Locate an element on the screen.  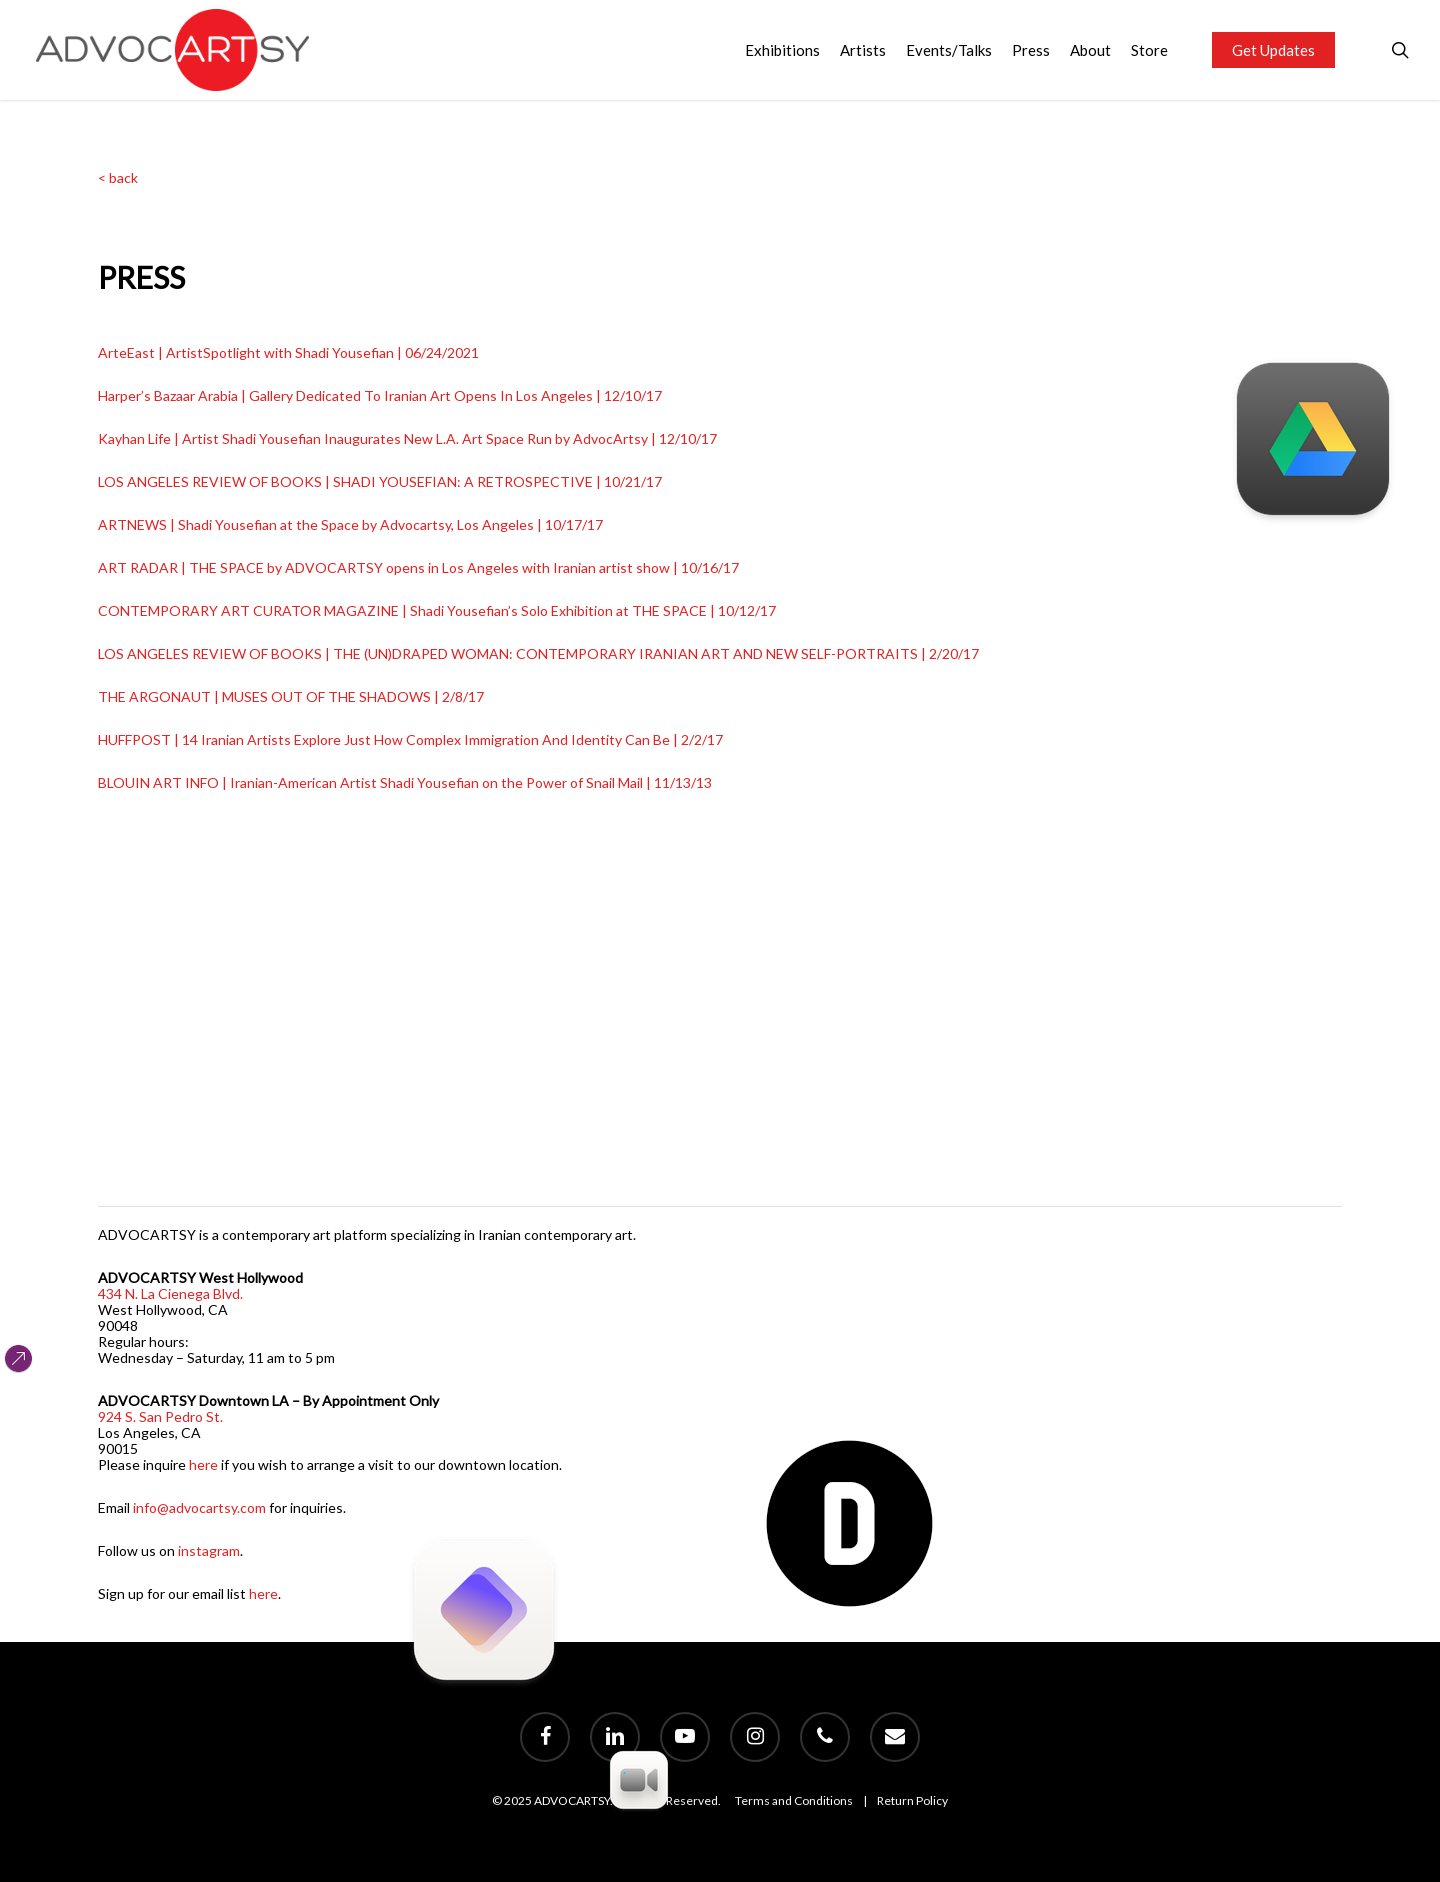
open camera or start video recording is located at coordinates (639, 1780).